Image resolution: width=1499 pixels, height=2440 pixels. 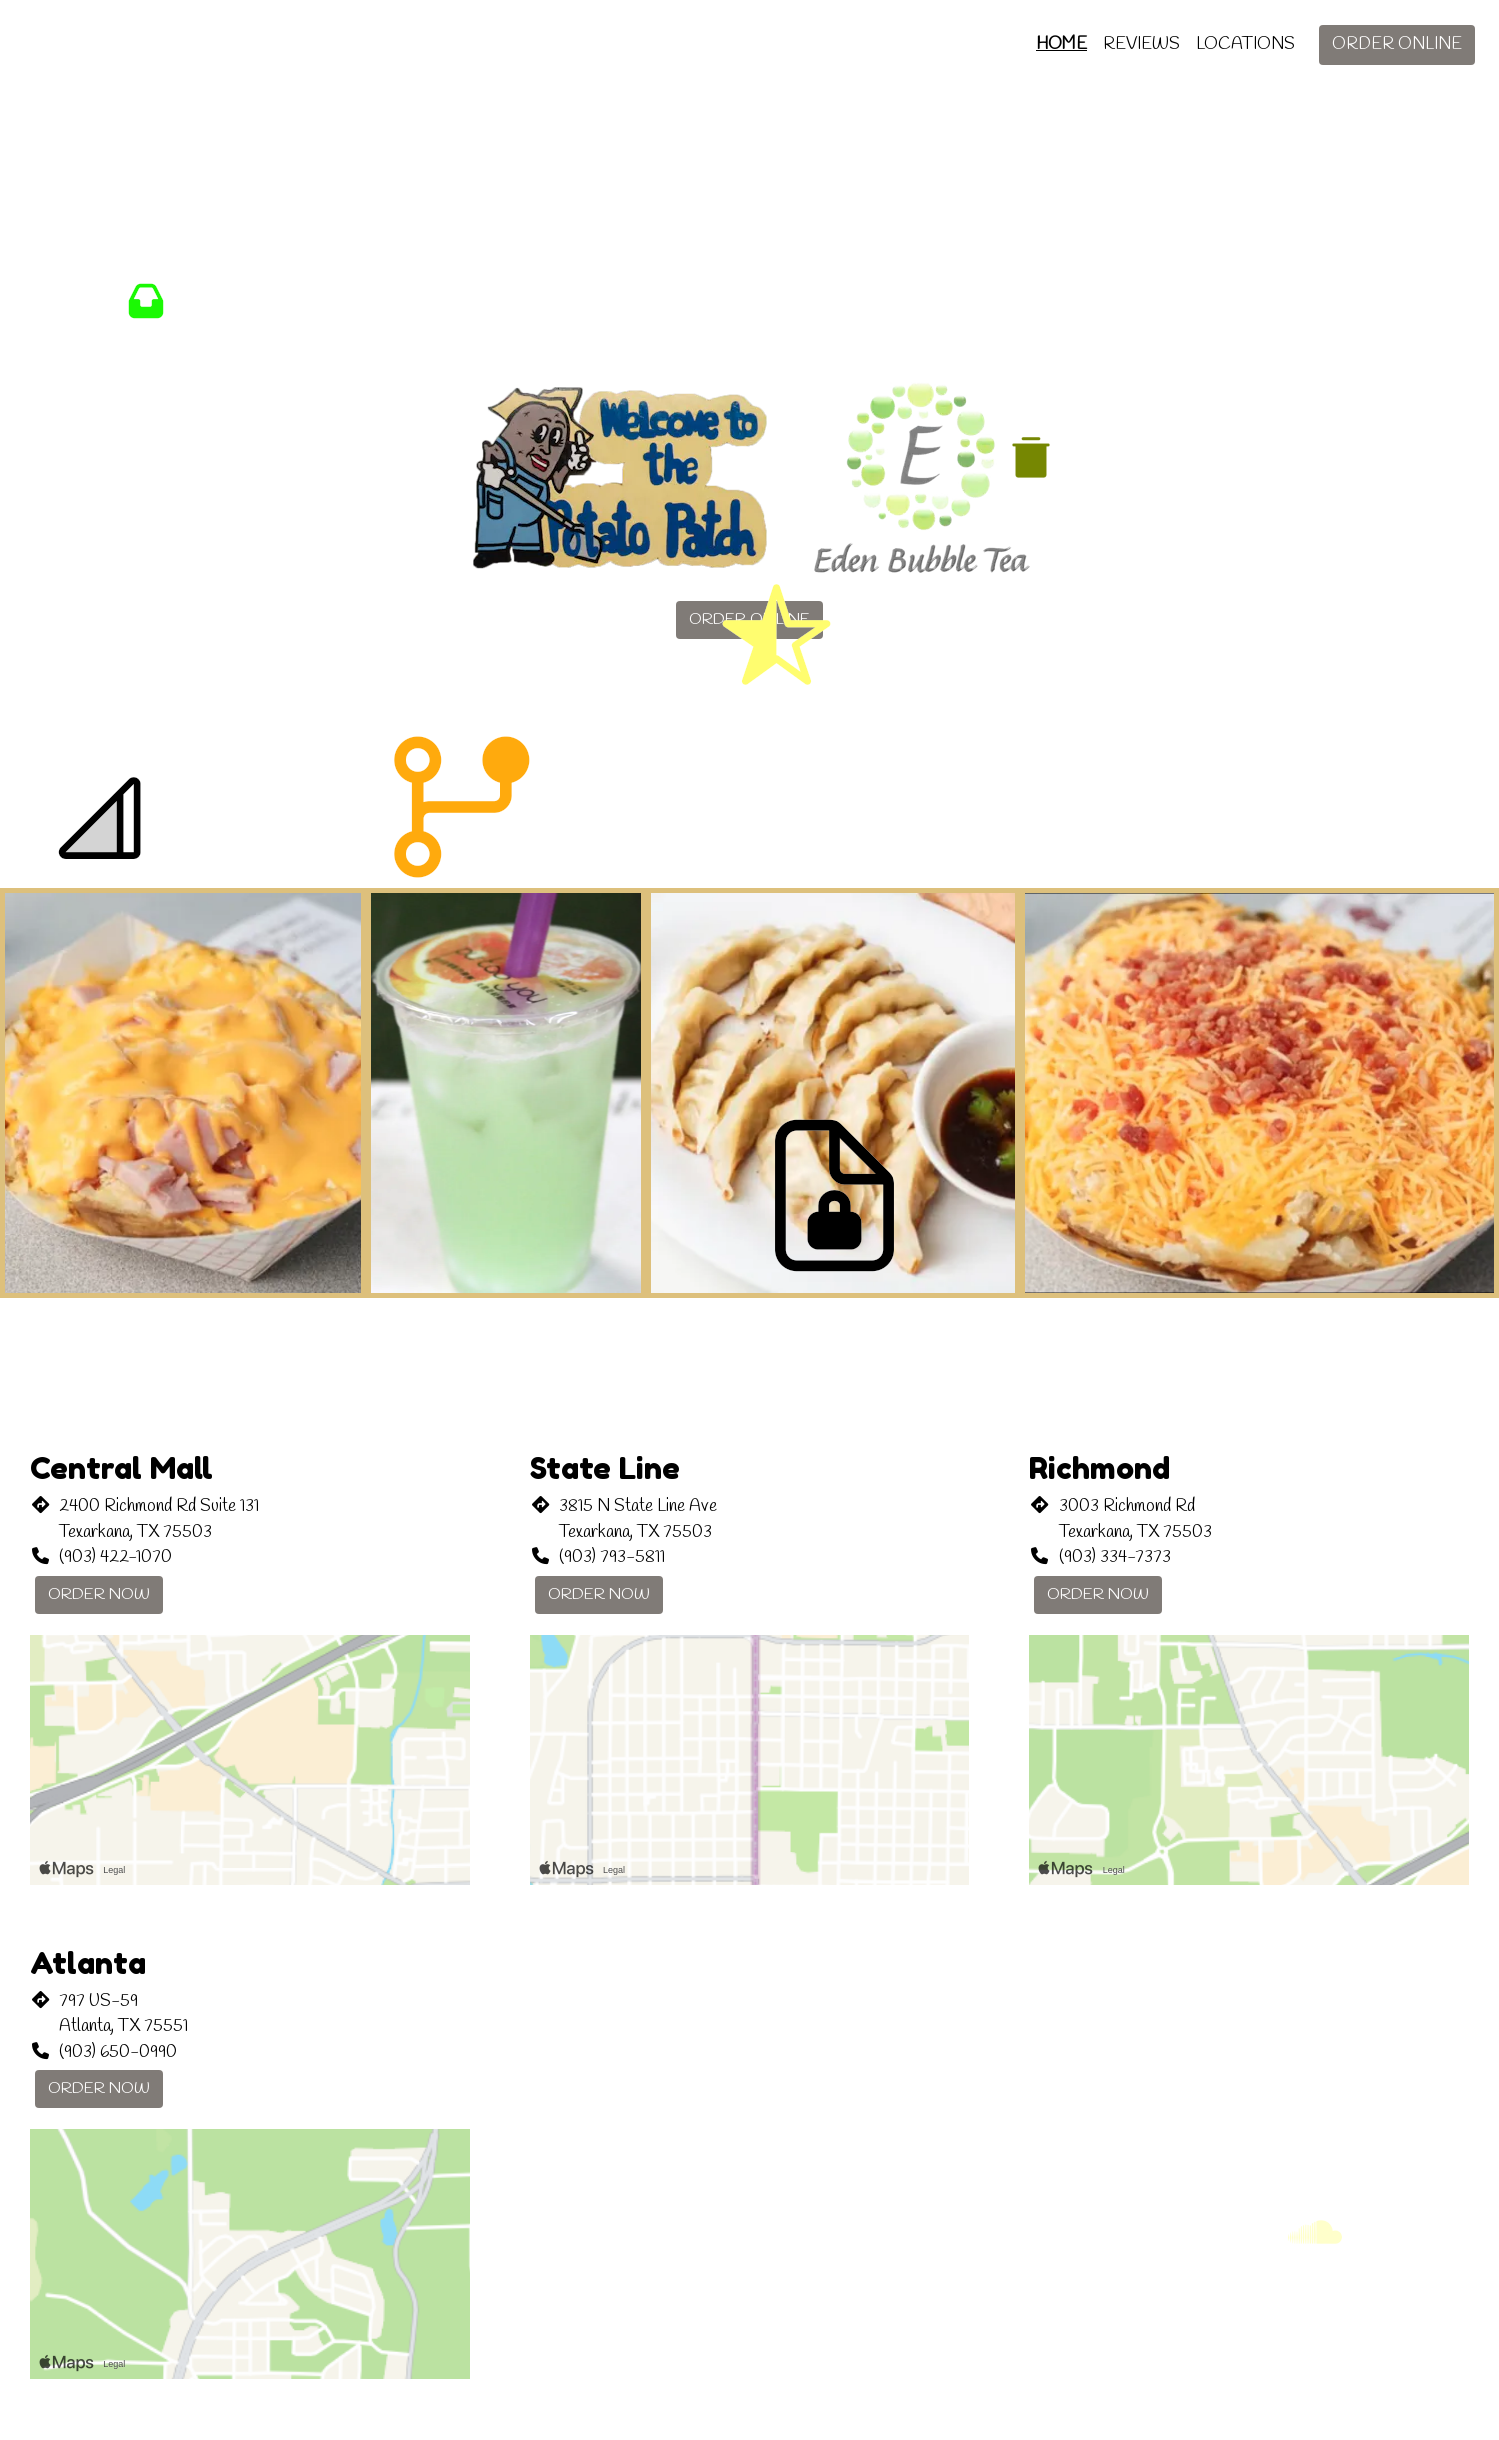 I want to click on view a protected or encrypted document, so click(x=834, y=1195).